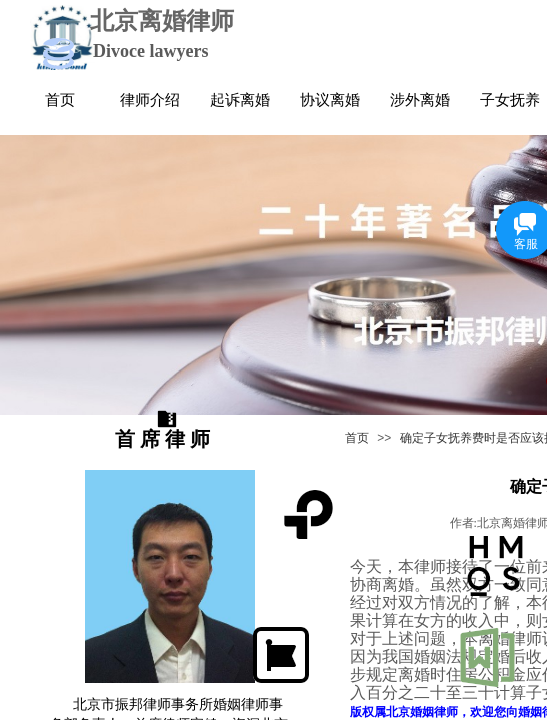  What do you see at coordinates (308, 514) in the screenshot?
I see `tp-link brand logo` at bounding box center [308, 514].